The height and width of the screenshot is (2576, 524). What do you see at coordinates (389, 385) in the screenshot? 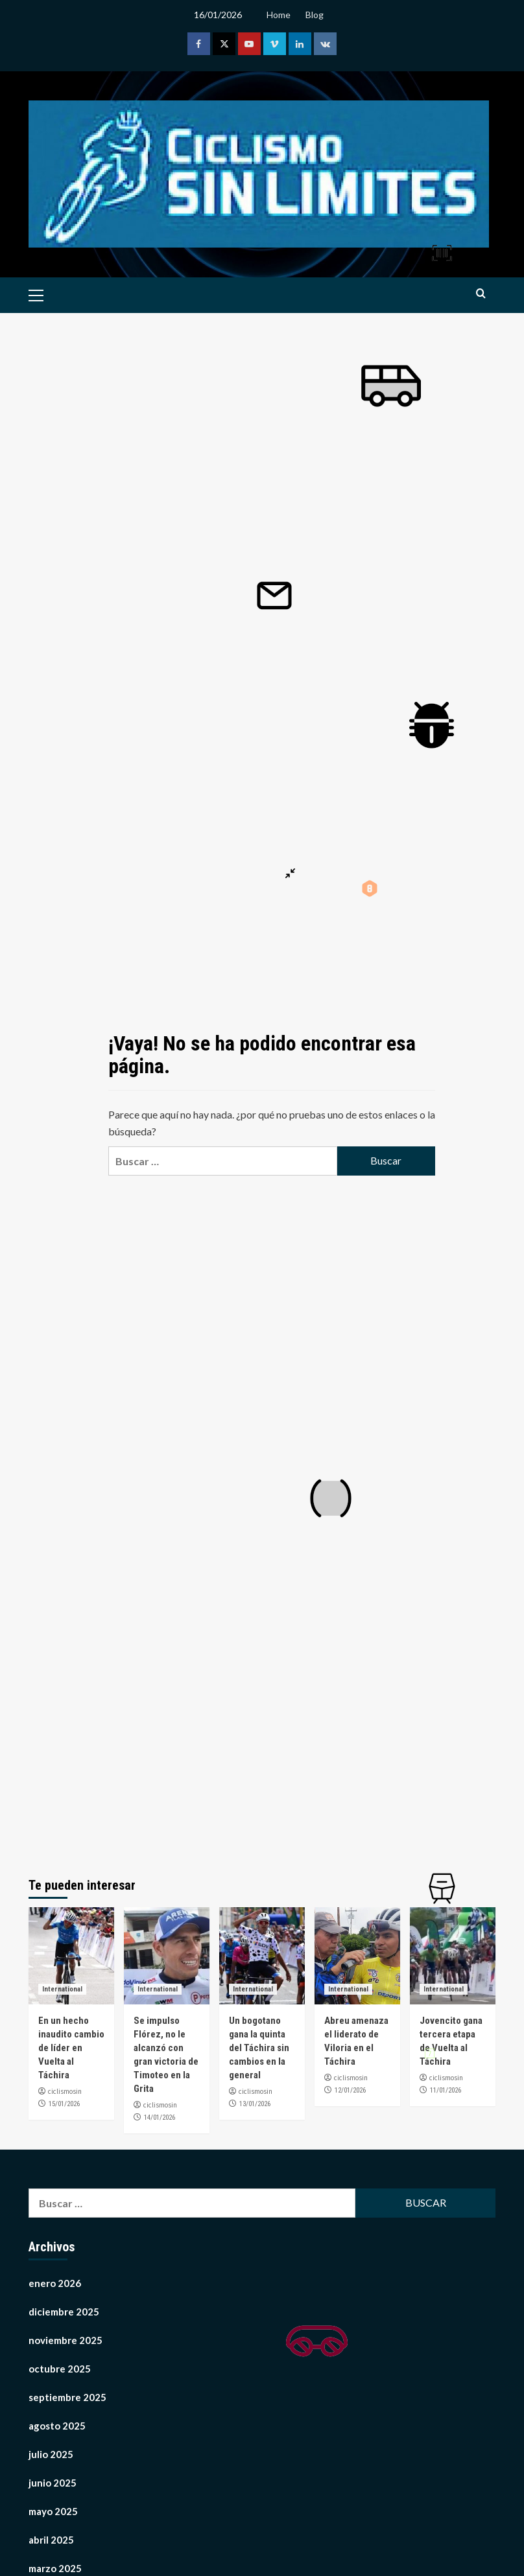
I see `track delivery or shipping status` at bounding box center [389, 385].